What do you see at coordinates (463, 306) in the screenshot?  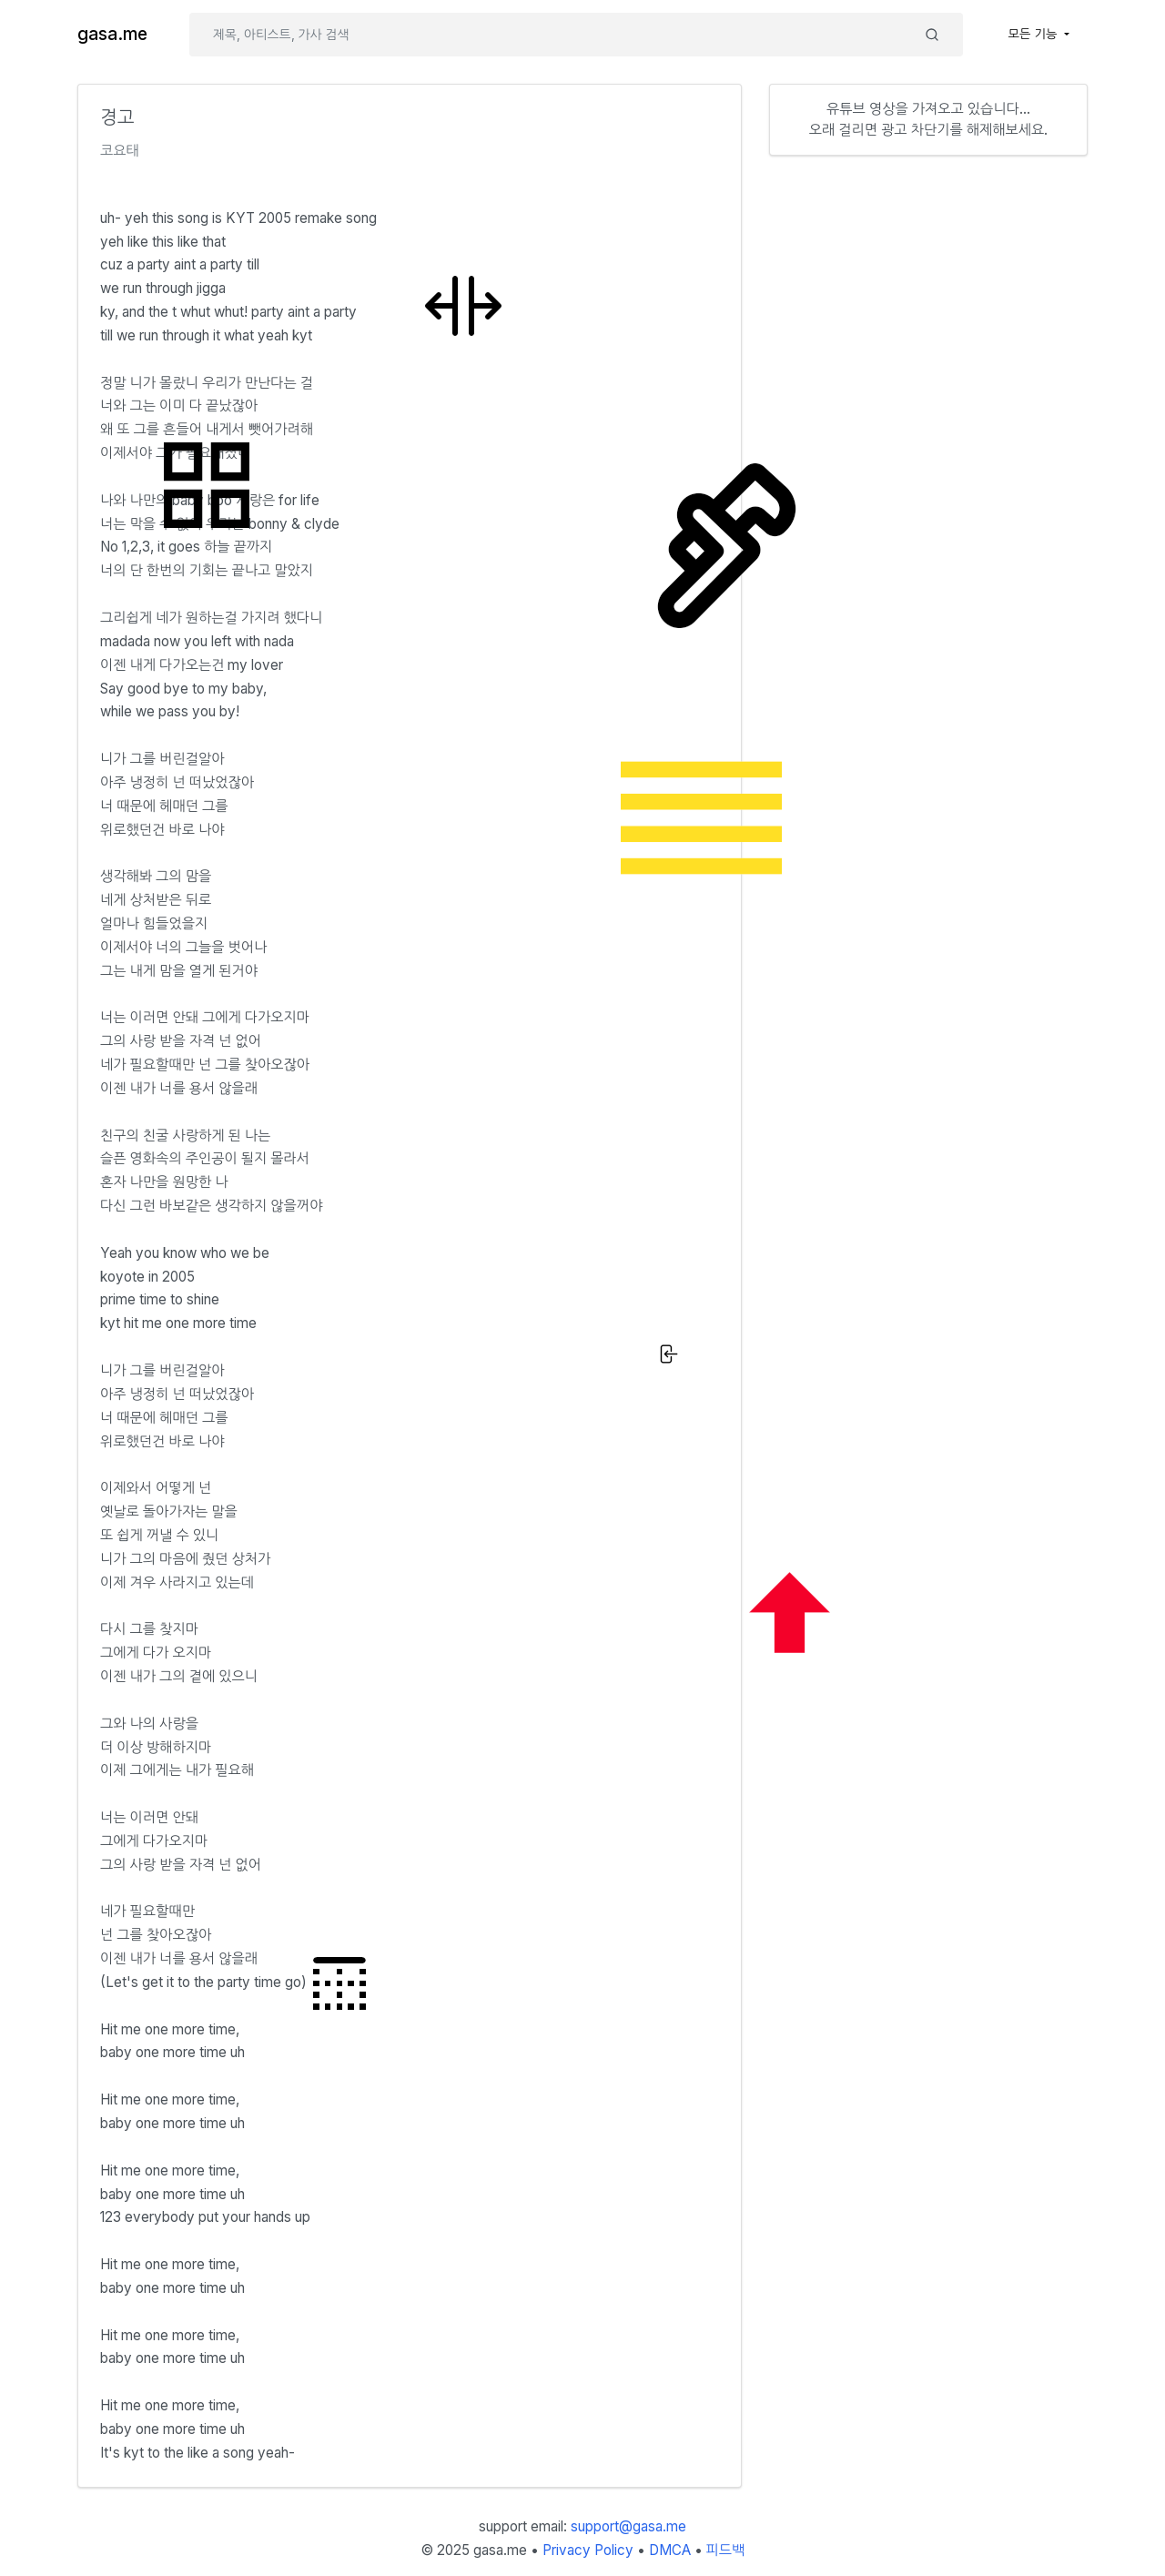 I see `adjust horizontal split between panels` at bounding box center [463, 306].